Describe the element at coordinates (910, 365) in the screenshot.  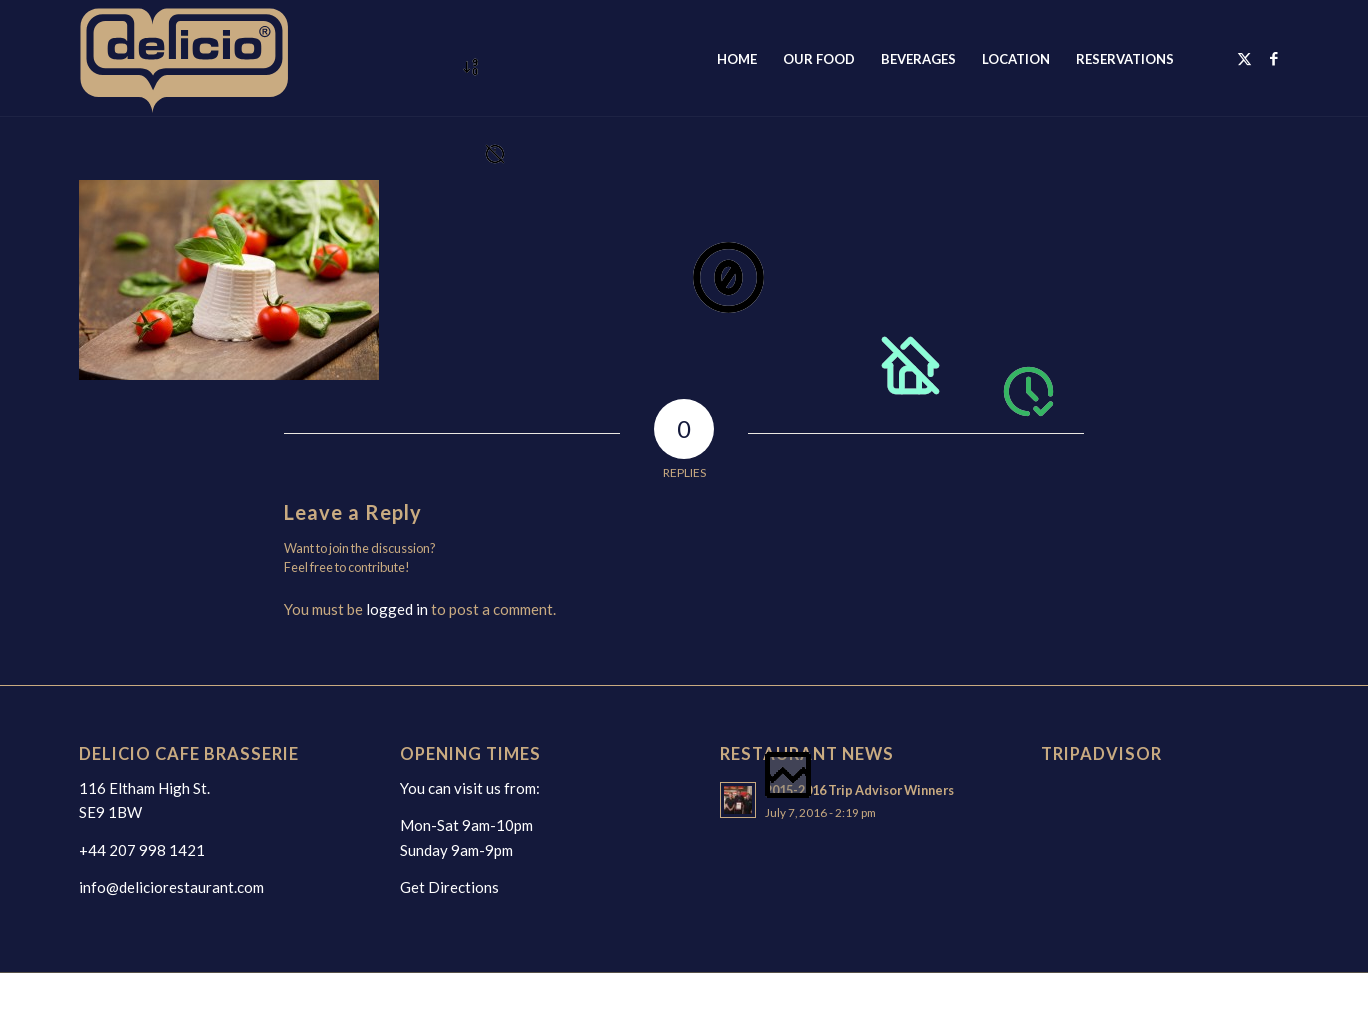
I see `home feature is currently disabled` at that location.